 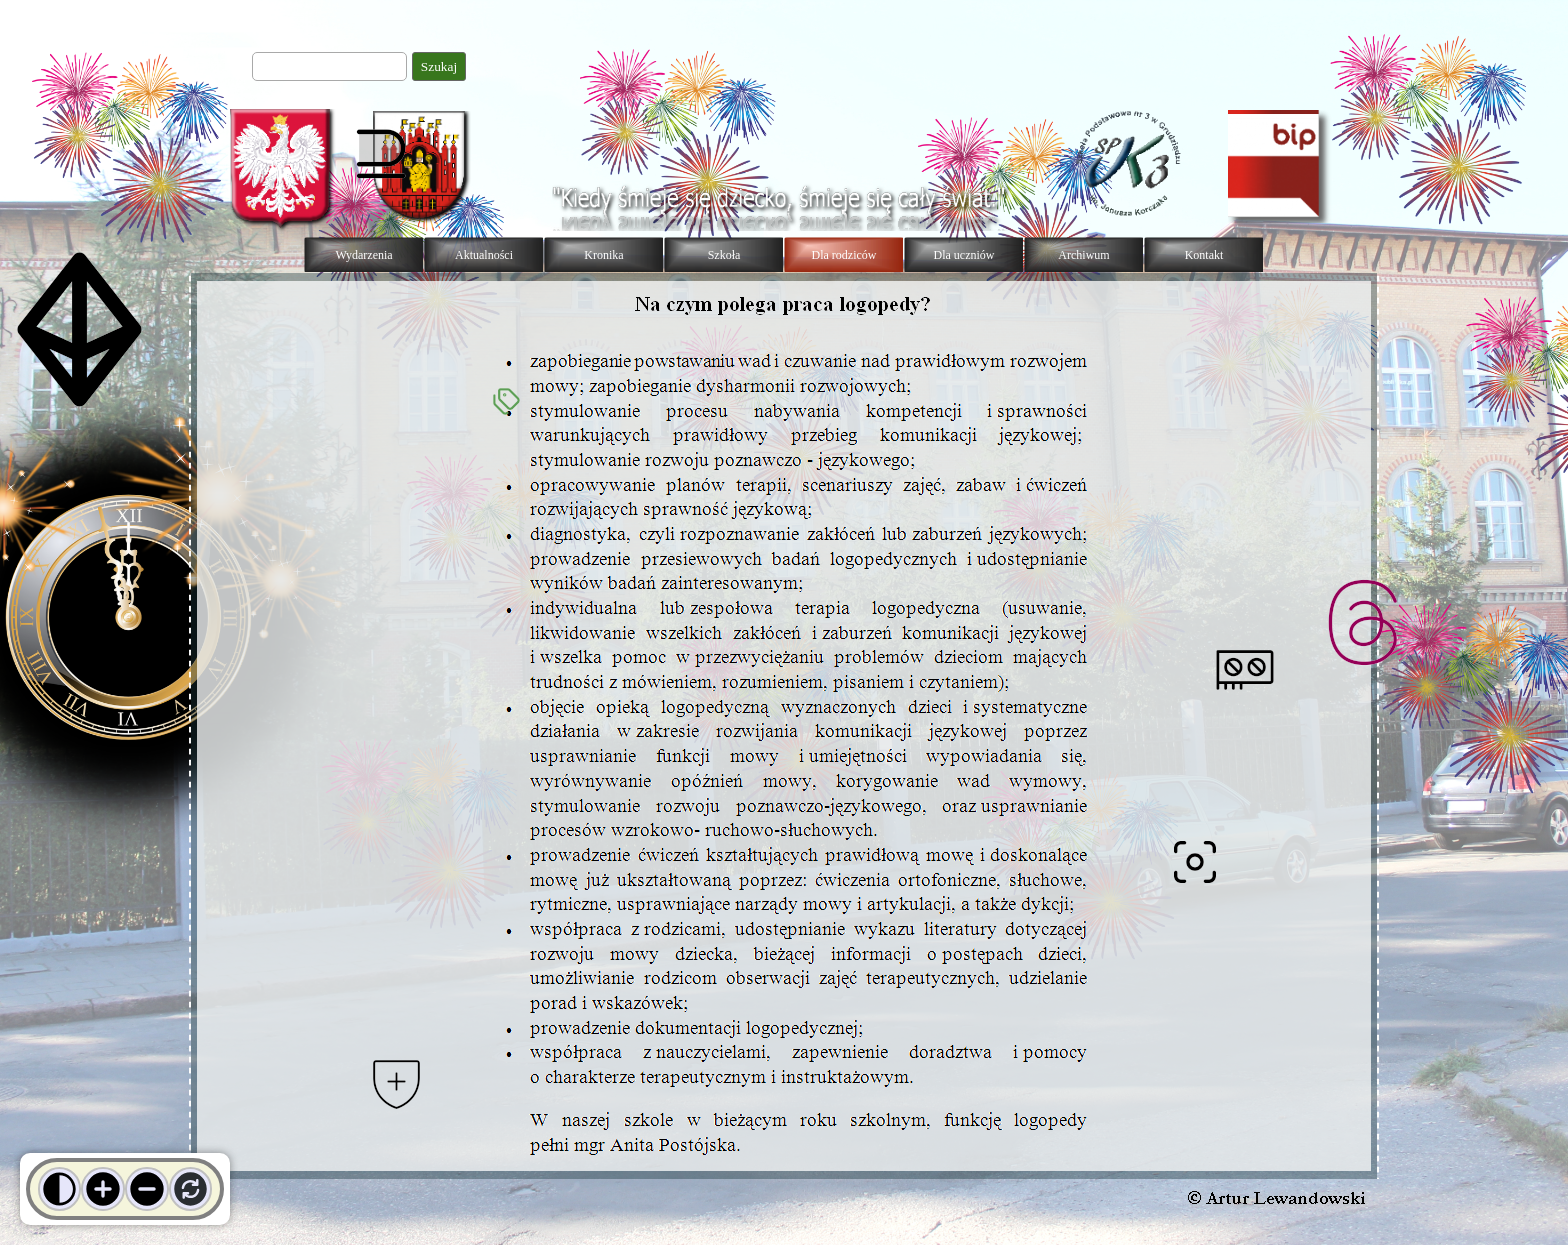 I want to click on activate camera focus or autofocus, so click(x=1195, y=862).